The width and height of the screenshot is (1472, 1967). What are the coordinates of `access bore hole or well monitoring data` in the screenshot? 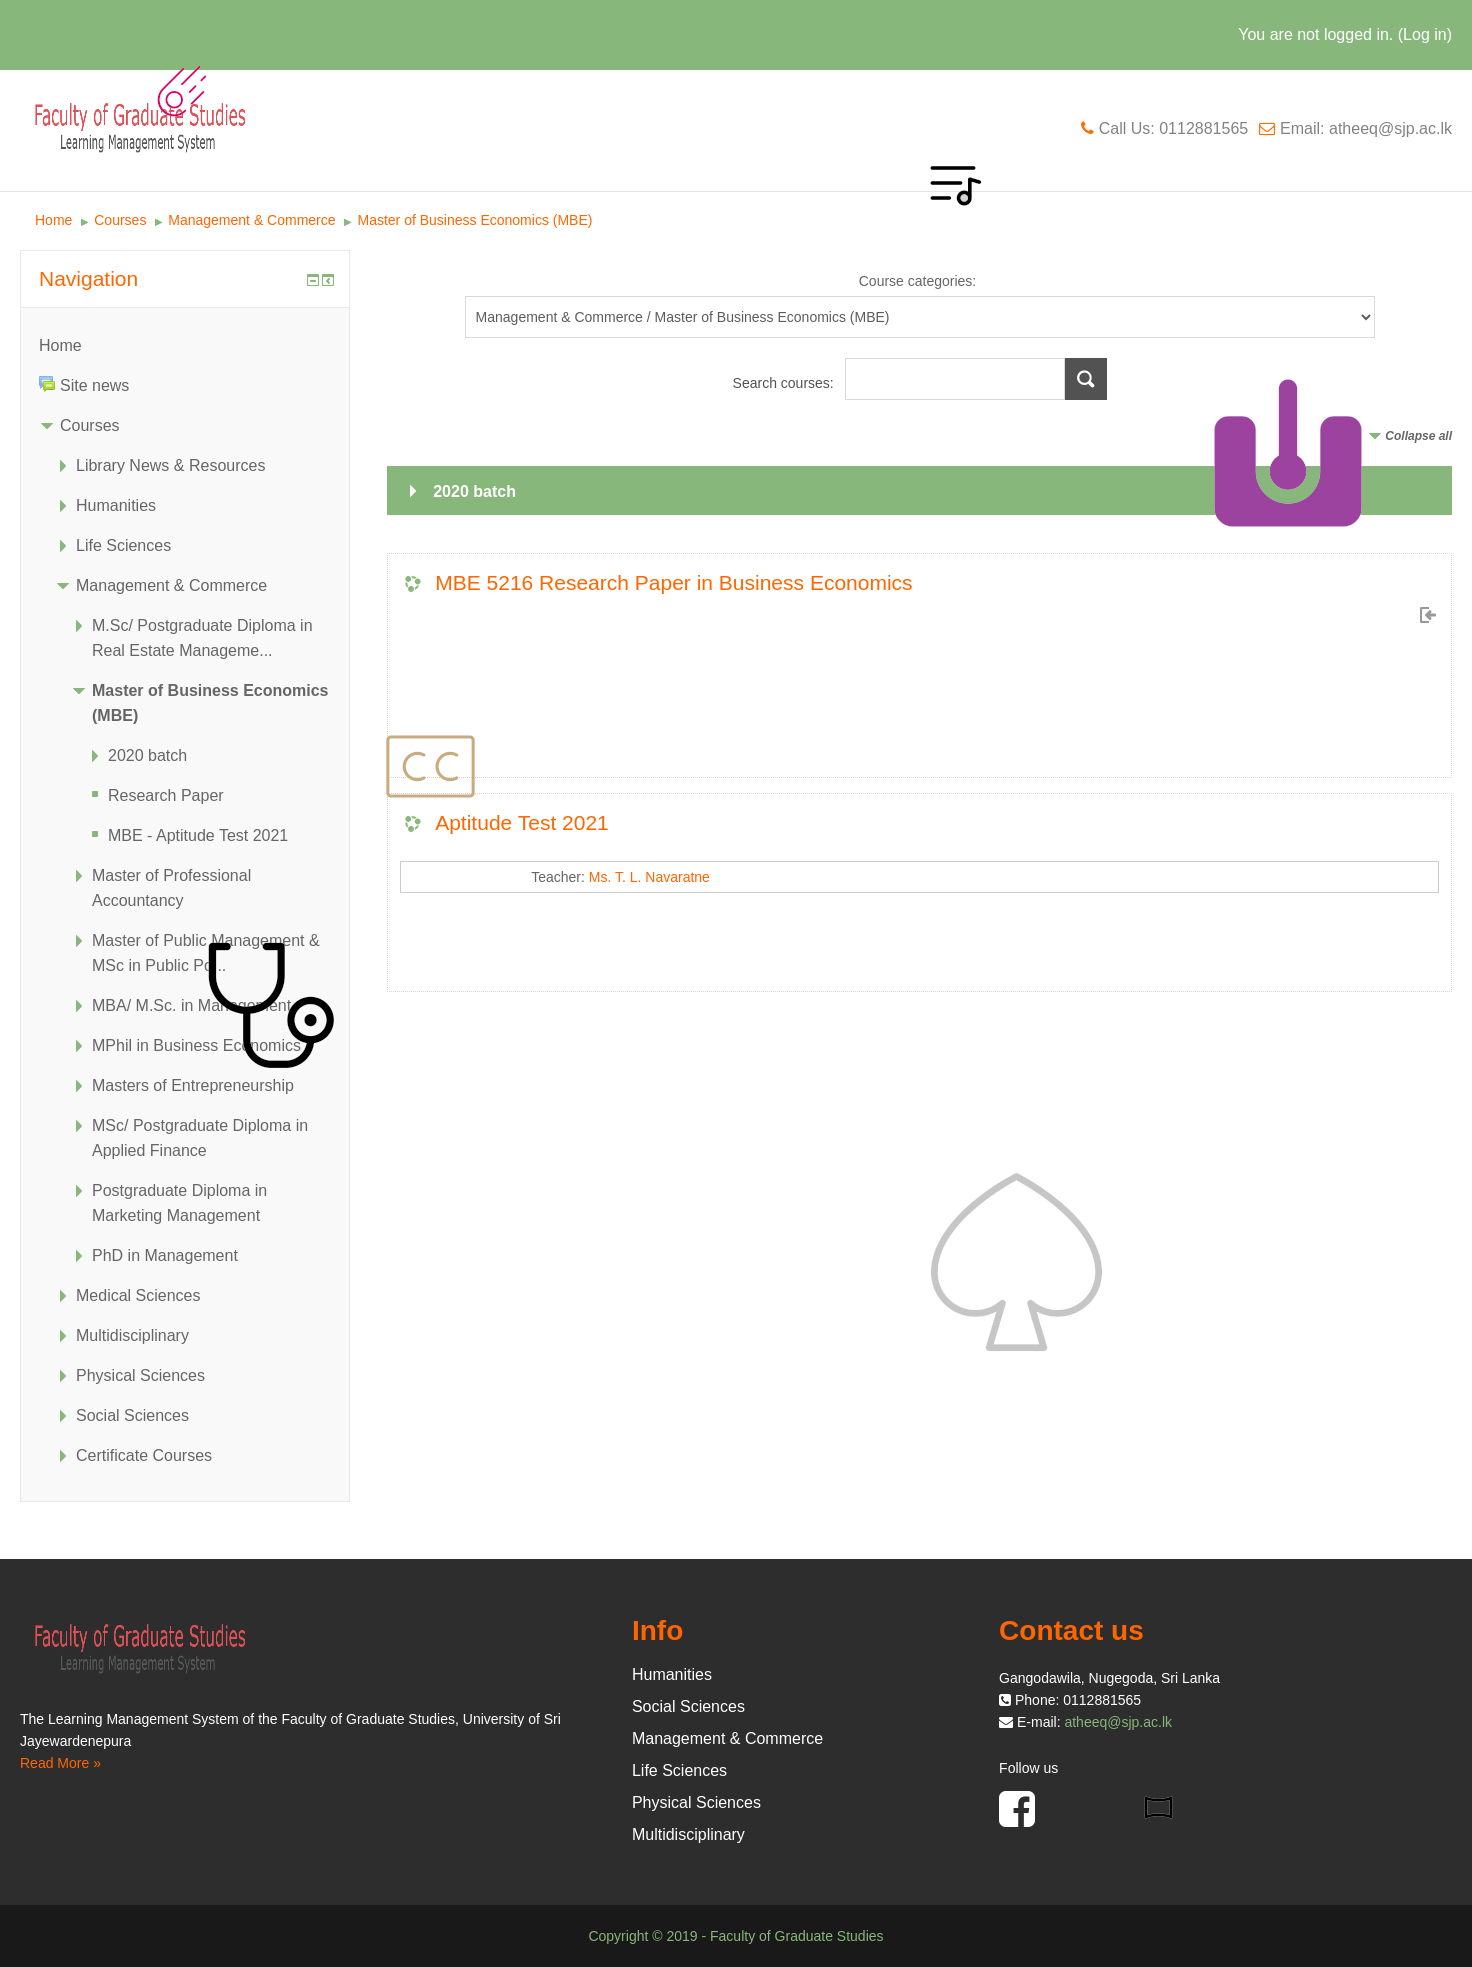 It's located at (1288, 453).